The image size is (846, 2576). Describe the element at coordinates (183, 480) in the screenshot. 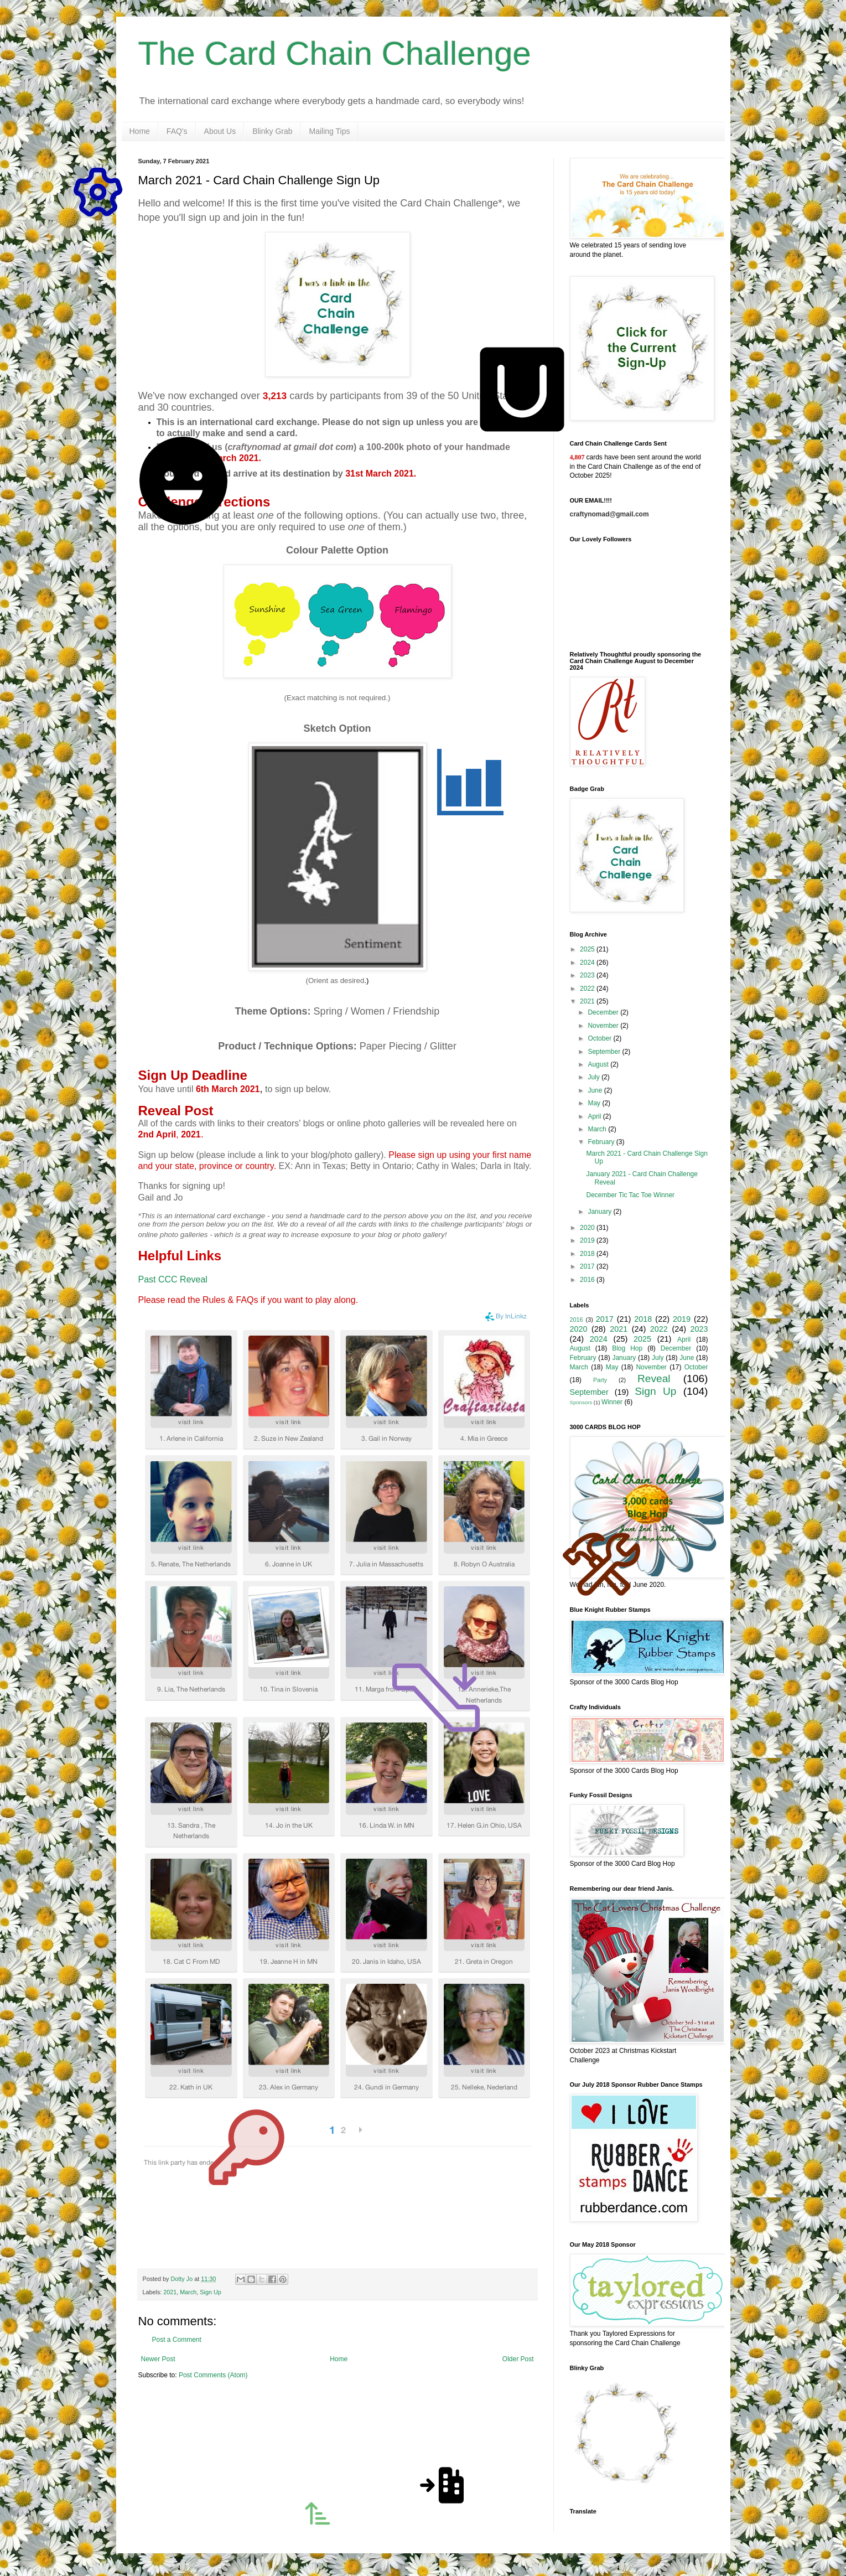

I see `rate your experience positively` at that location.